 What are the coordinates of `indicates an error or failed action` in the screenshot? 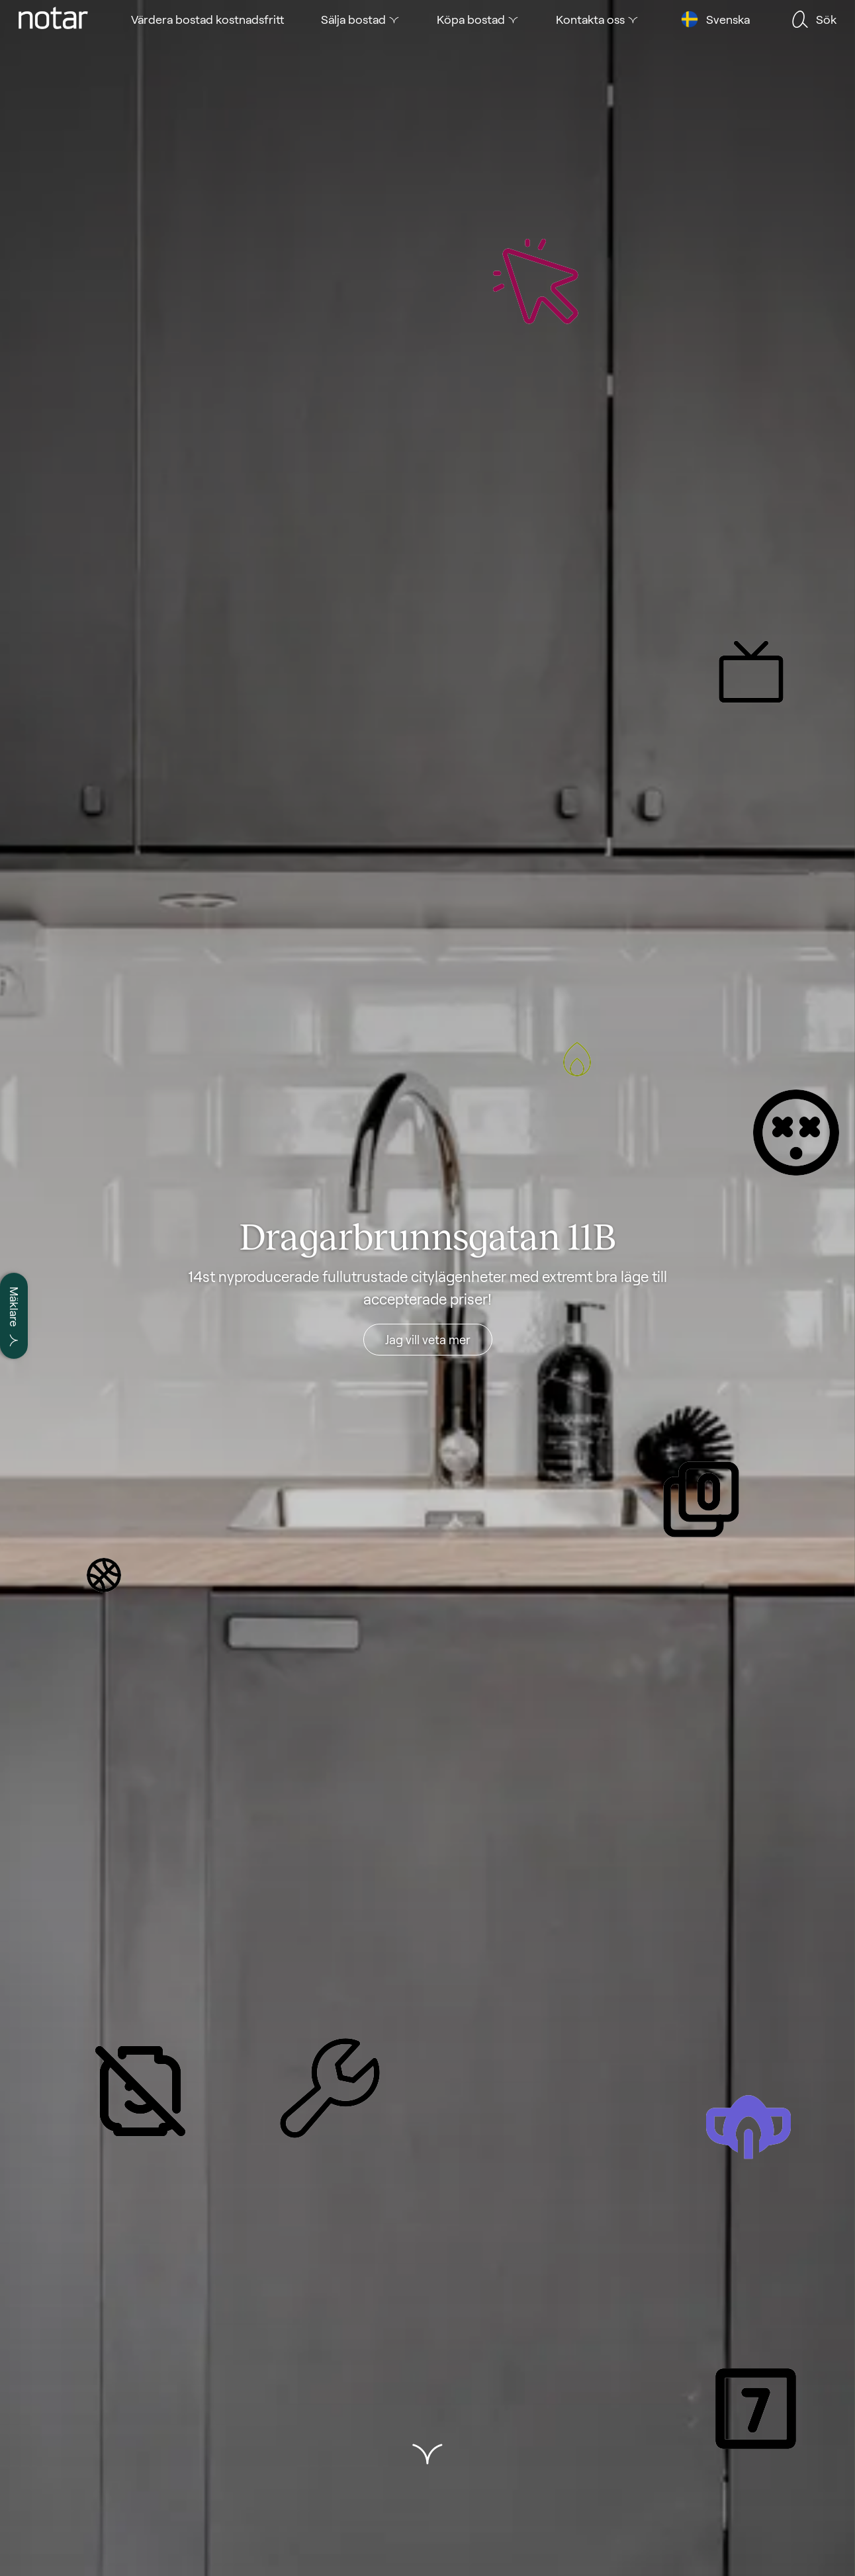 It's located at (796, 1133).